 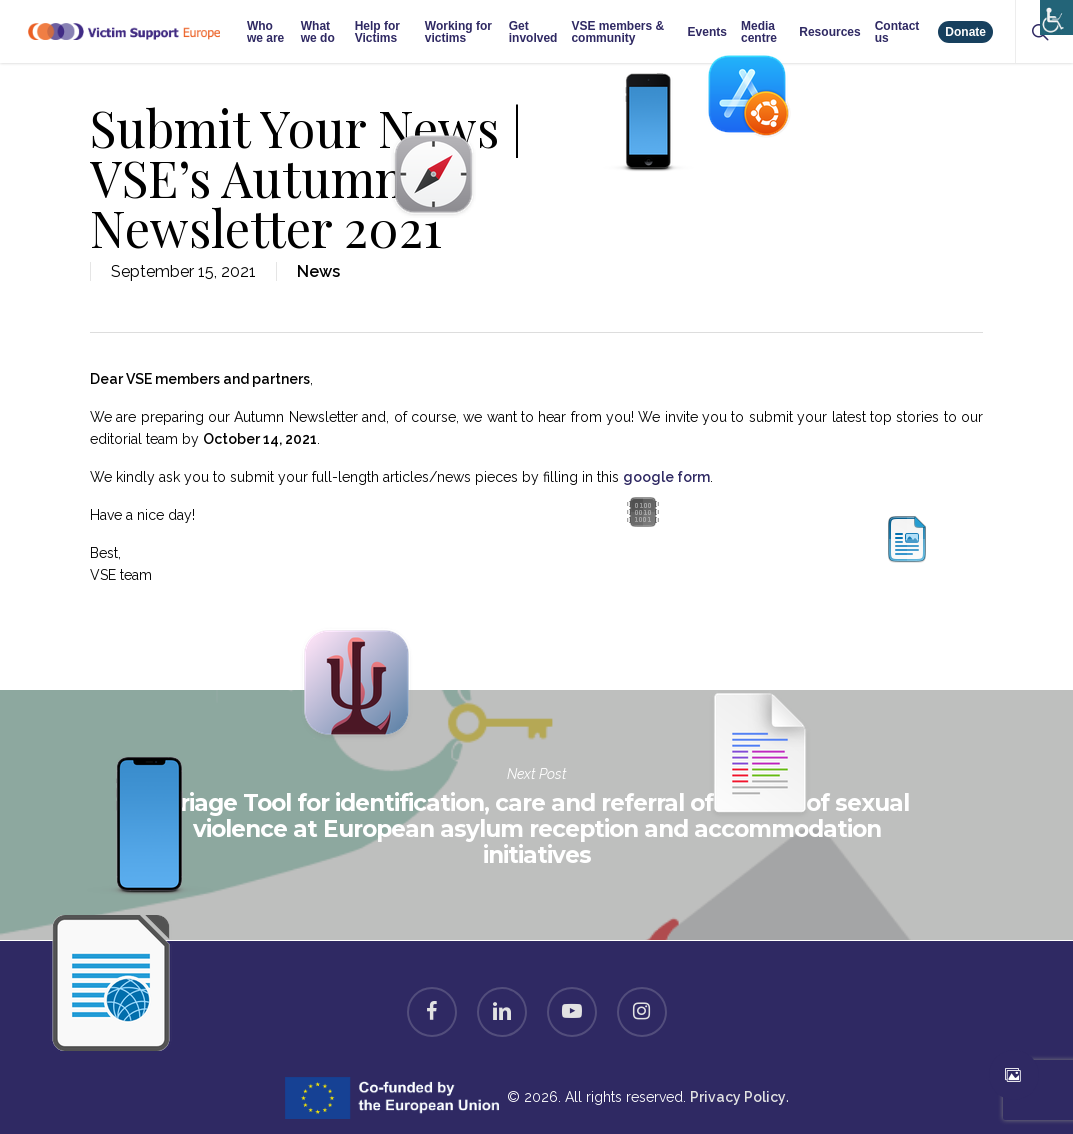 What do you see at coordinates (907, 539) in the screenshot?
I see `open a libreoffice writer document` at bounding box center [907, 539].